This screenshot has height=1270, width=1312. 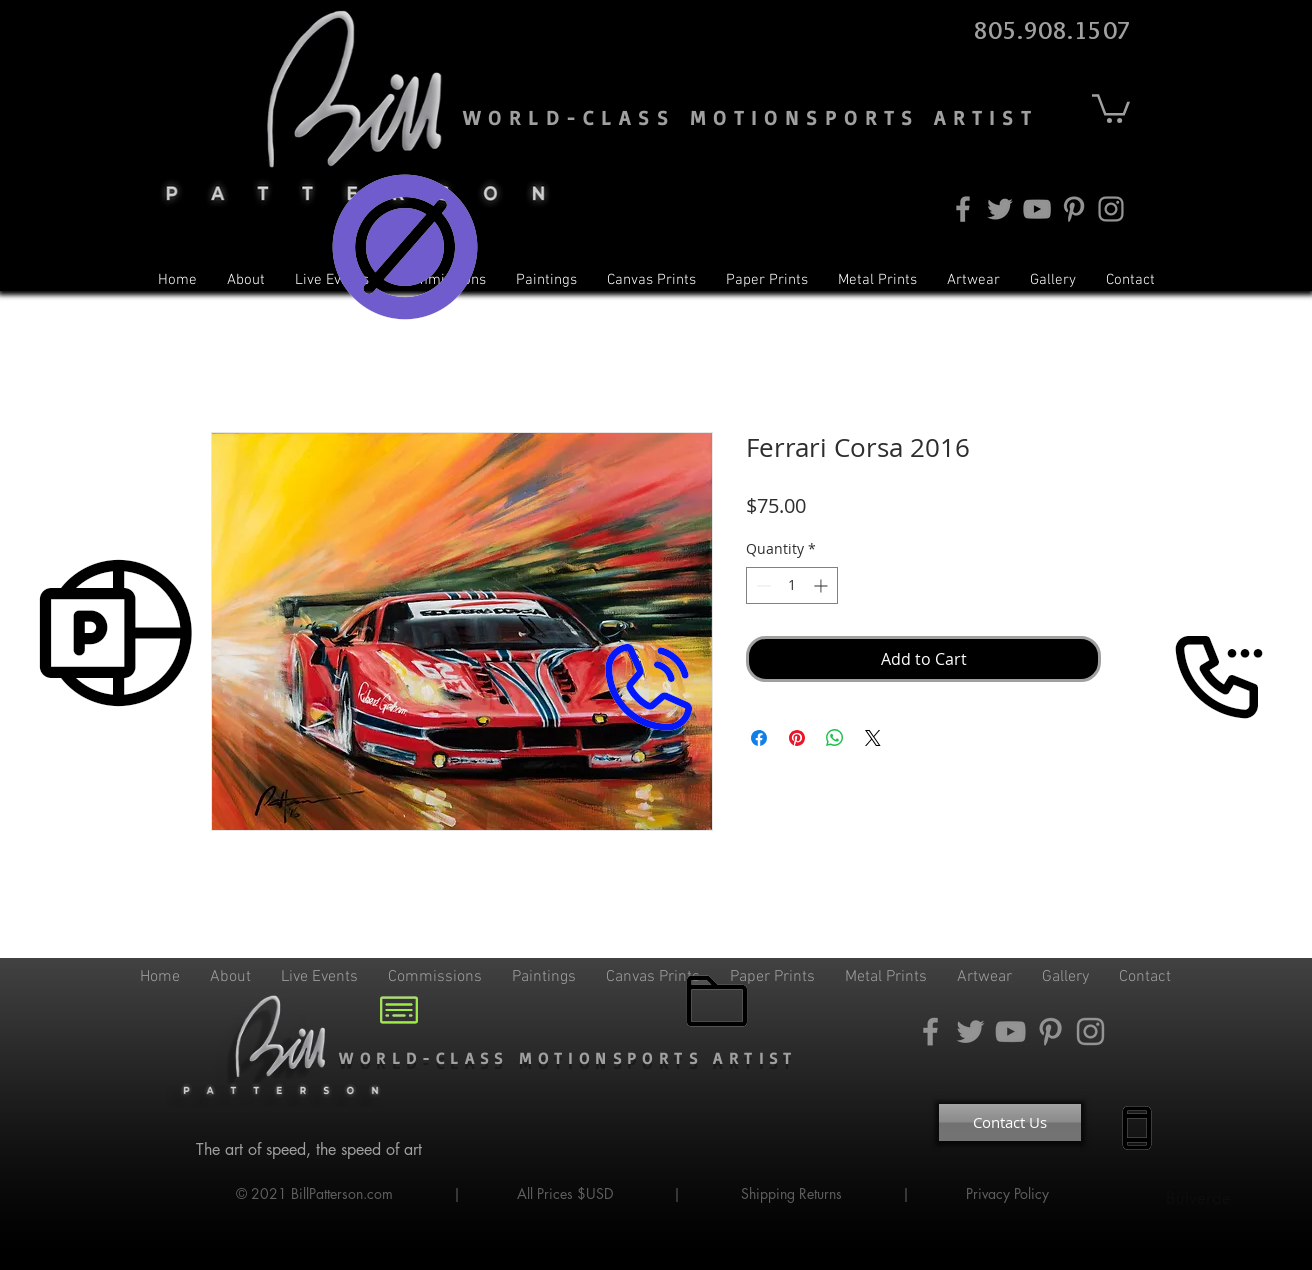 I want to click on switch to mobile view, so click(x=1137, y=1128).